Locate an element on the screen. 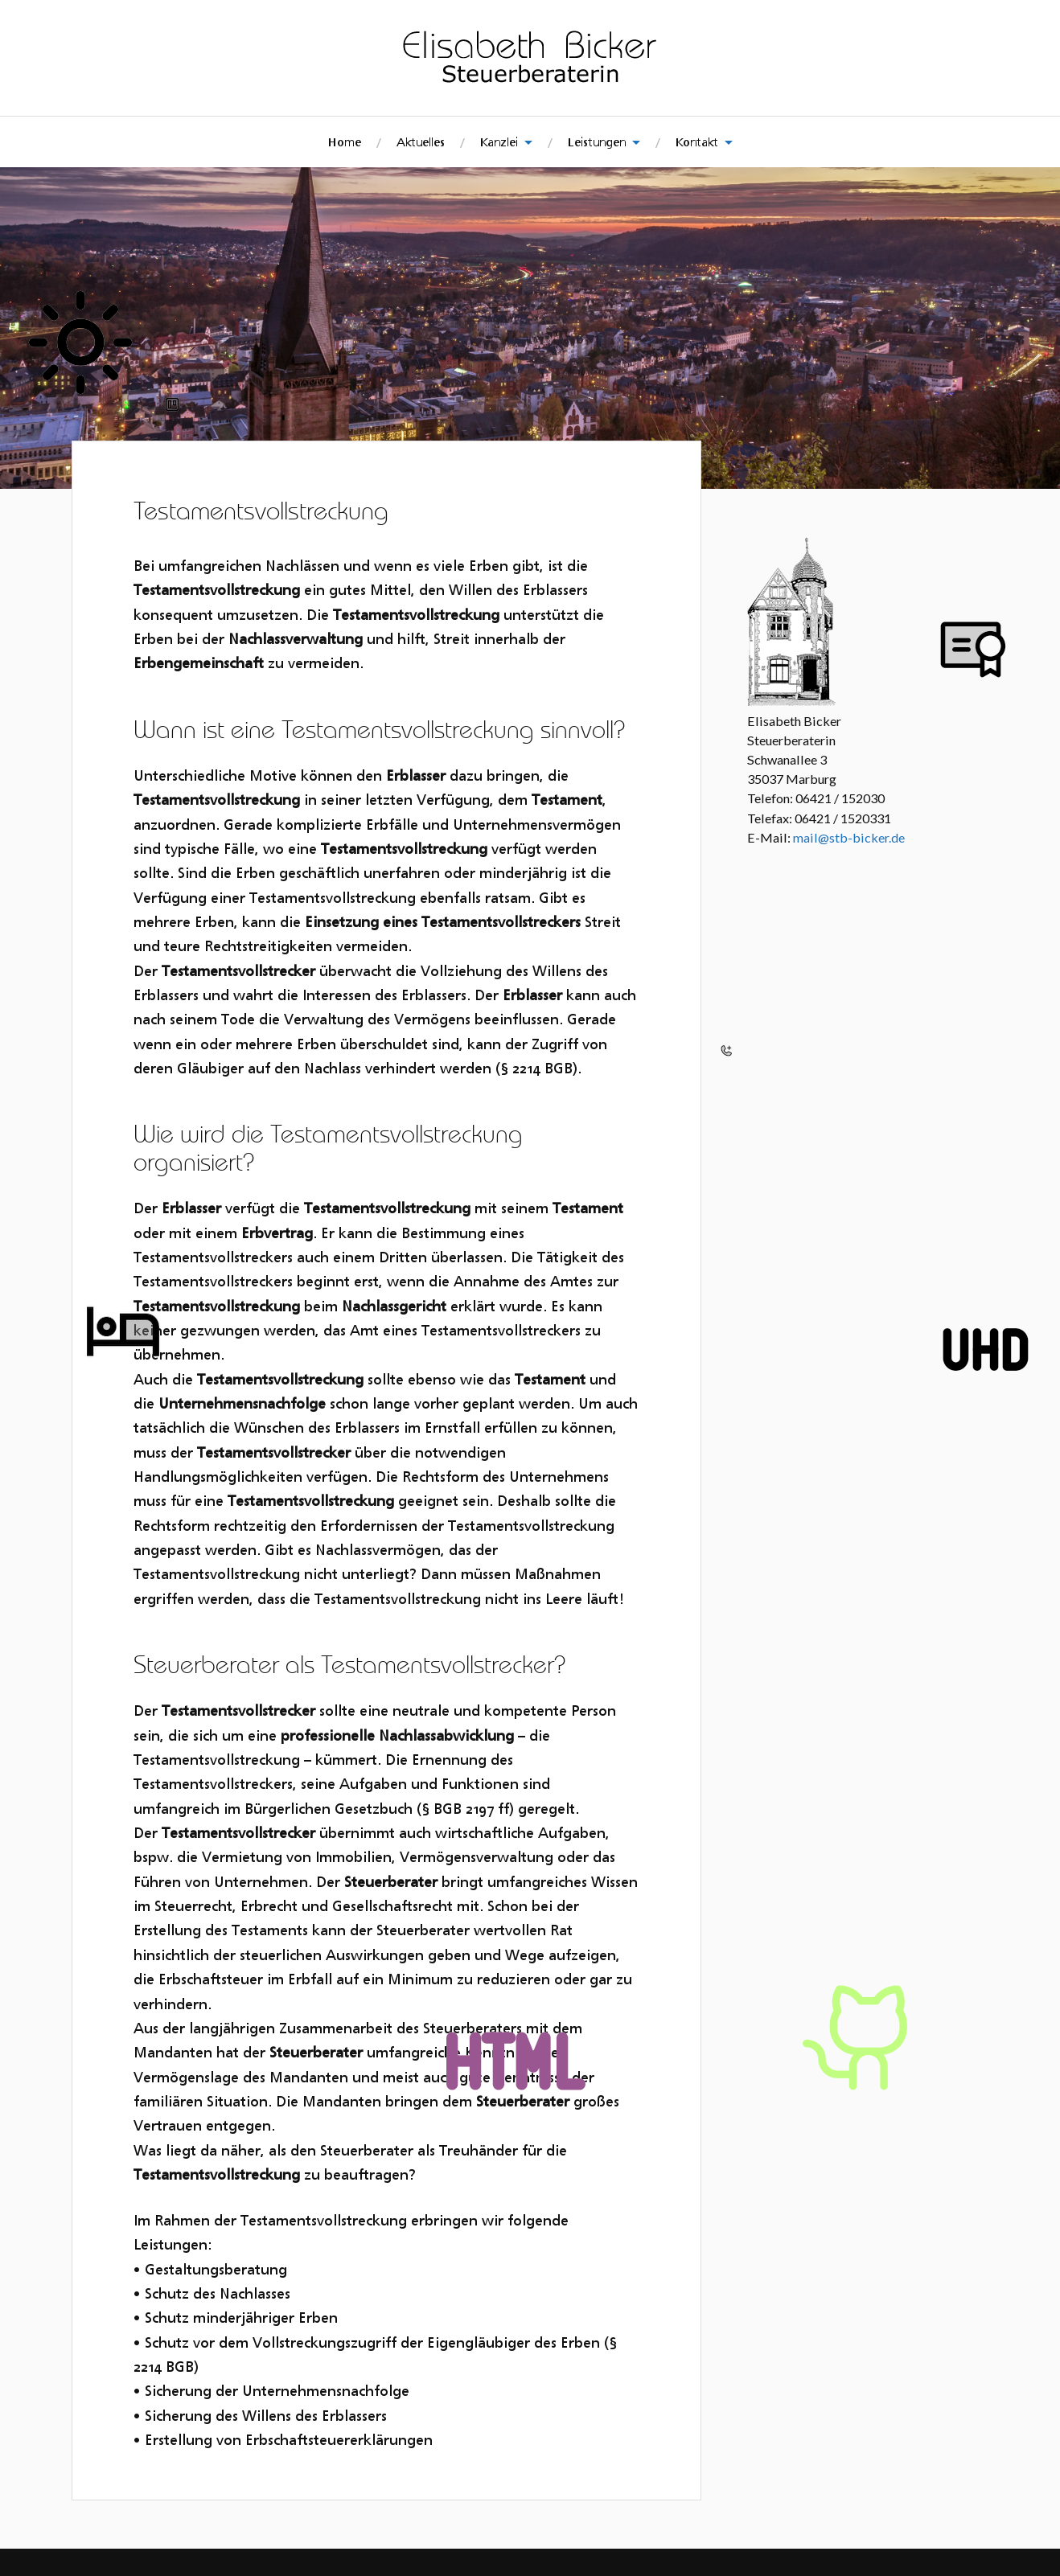 The image size is (1060, 2576). indicates HTML file type or format is located at coordinates (516, 2061).